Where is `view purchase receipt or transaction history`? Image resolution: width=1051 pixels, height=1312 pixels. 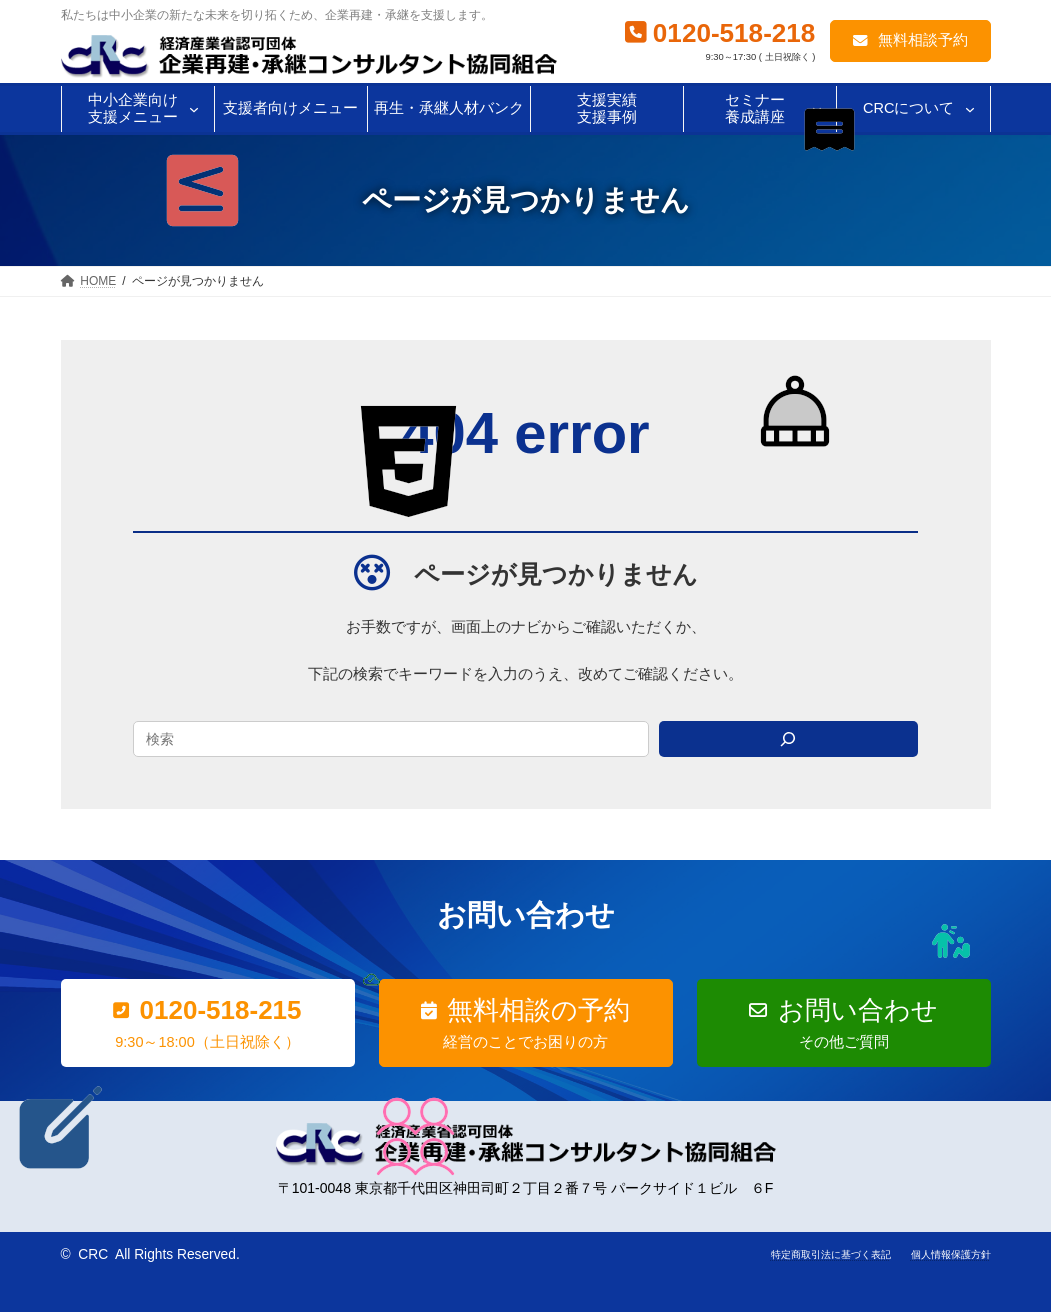 view purchase receipt or transaction history is located at coordinates (829, 129).